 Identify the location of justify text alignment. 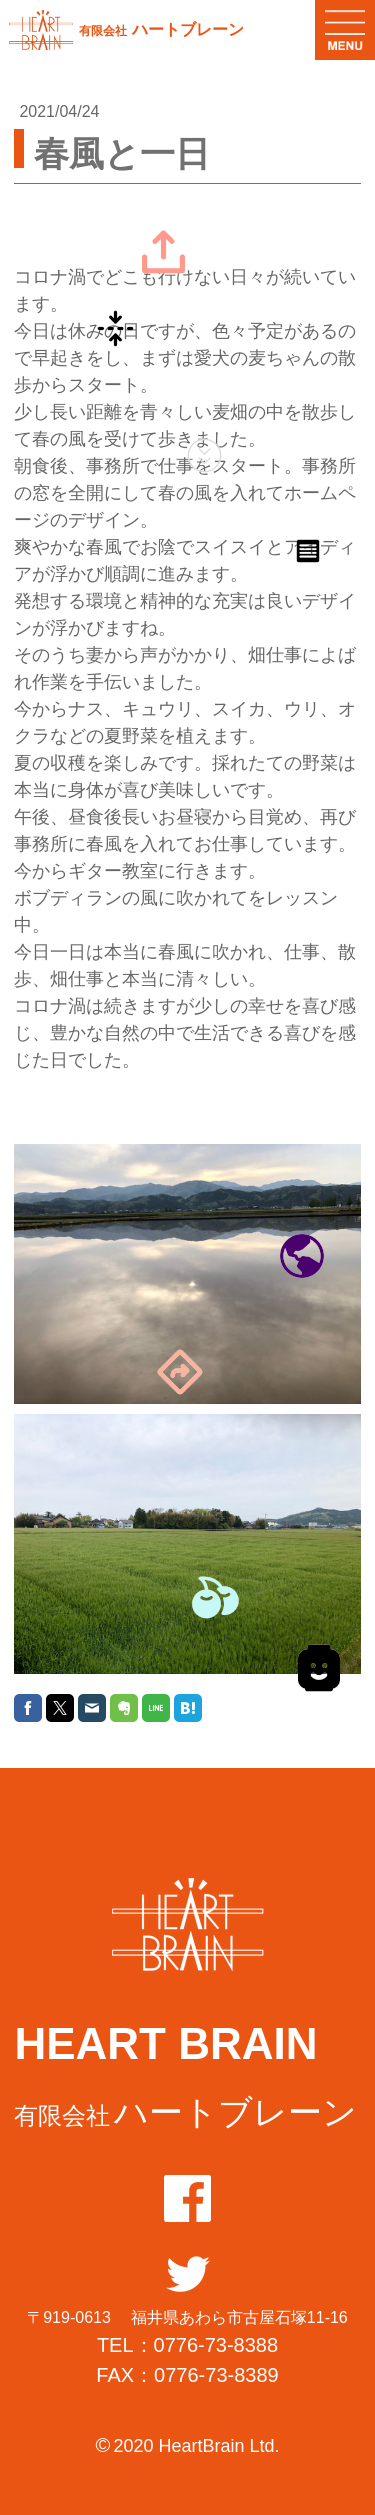
(308, 551).